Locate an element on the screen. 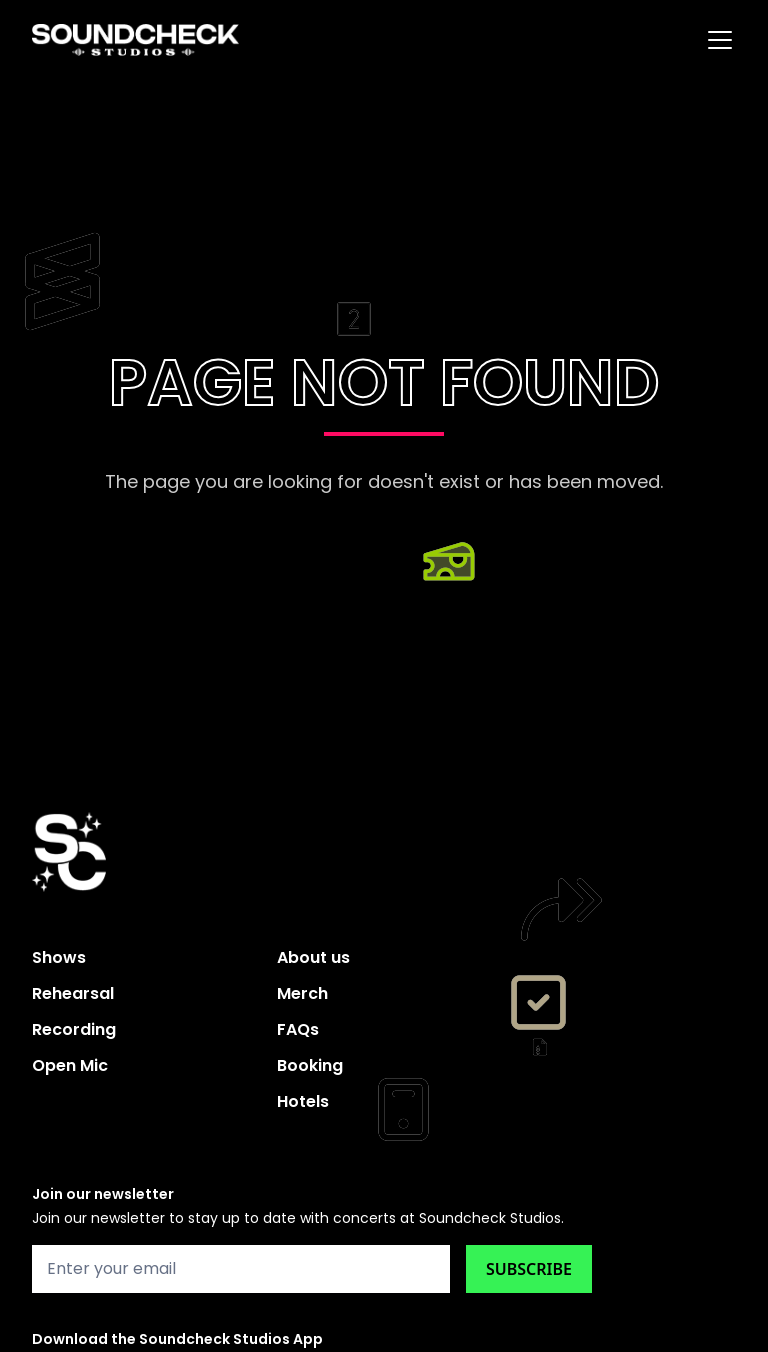  browse dairy or cheese products is located at coordinates (449, 564).